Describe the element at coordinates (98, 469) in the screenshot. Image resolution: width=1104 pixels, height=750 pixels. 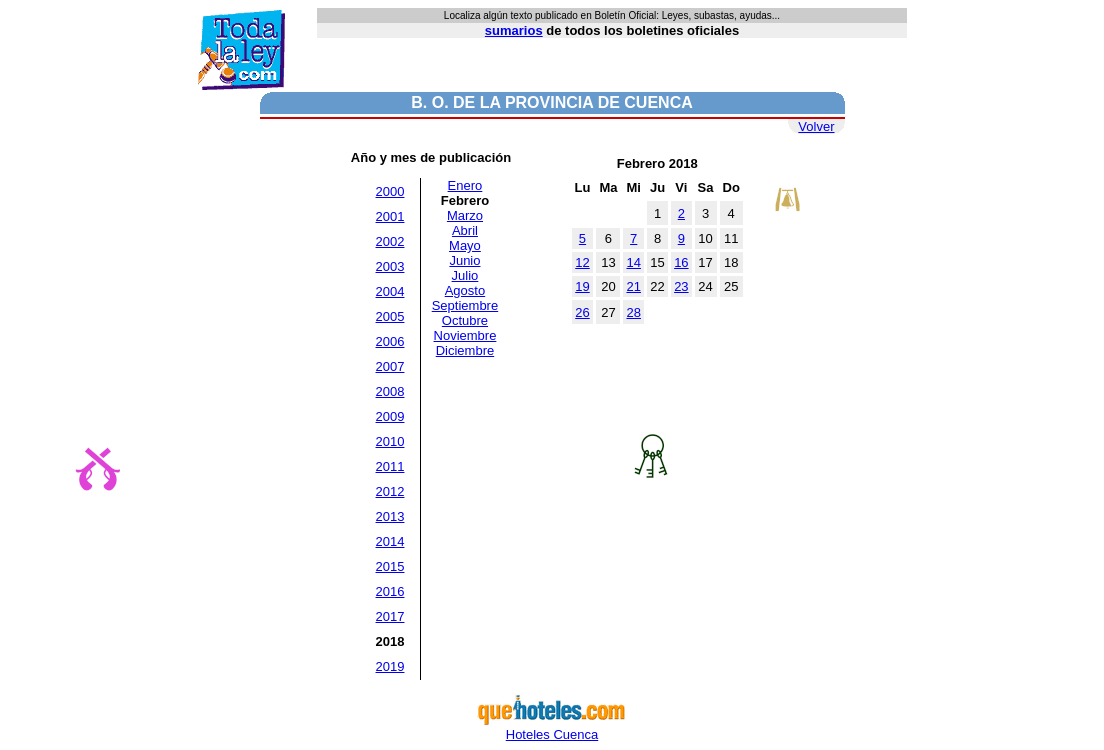
I see `indicates combat or duel mode in a game` at that location.